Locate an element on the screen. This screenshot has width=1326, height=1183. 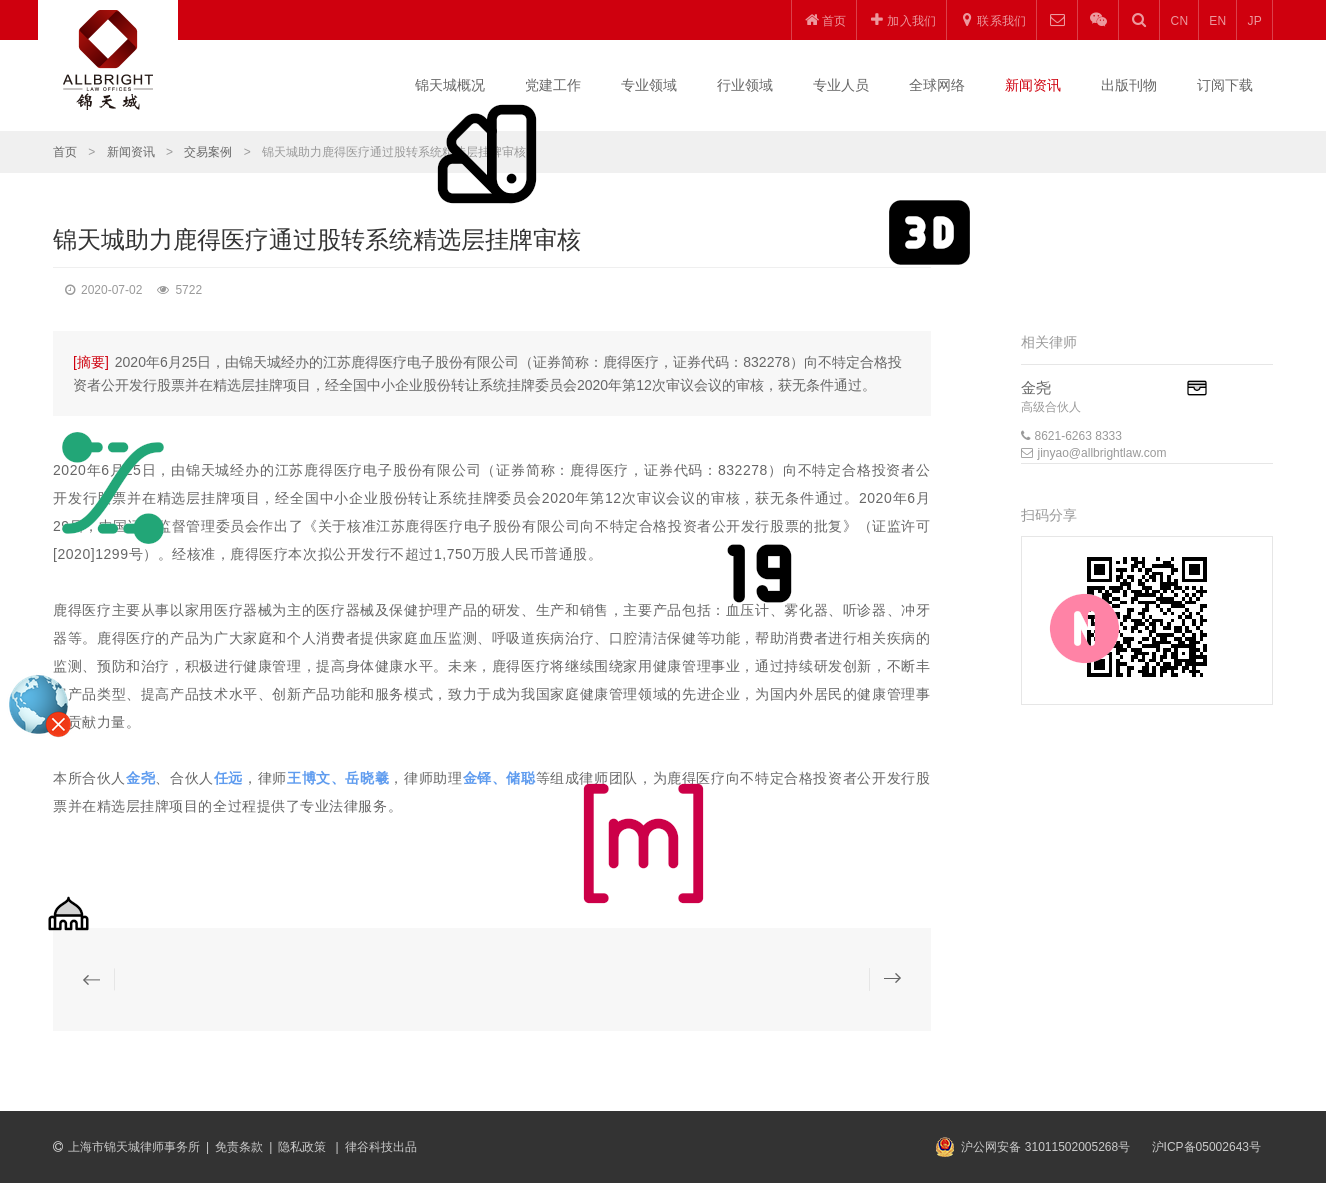
internet connection error or failure is located at coordinates (38, 704).